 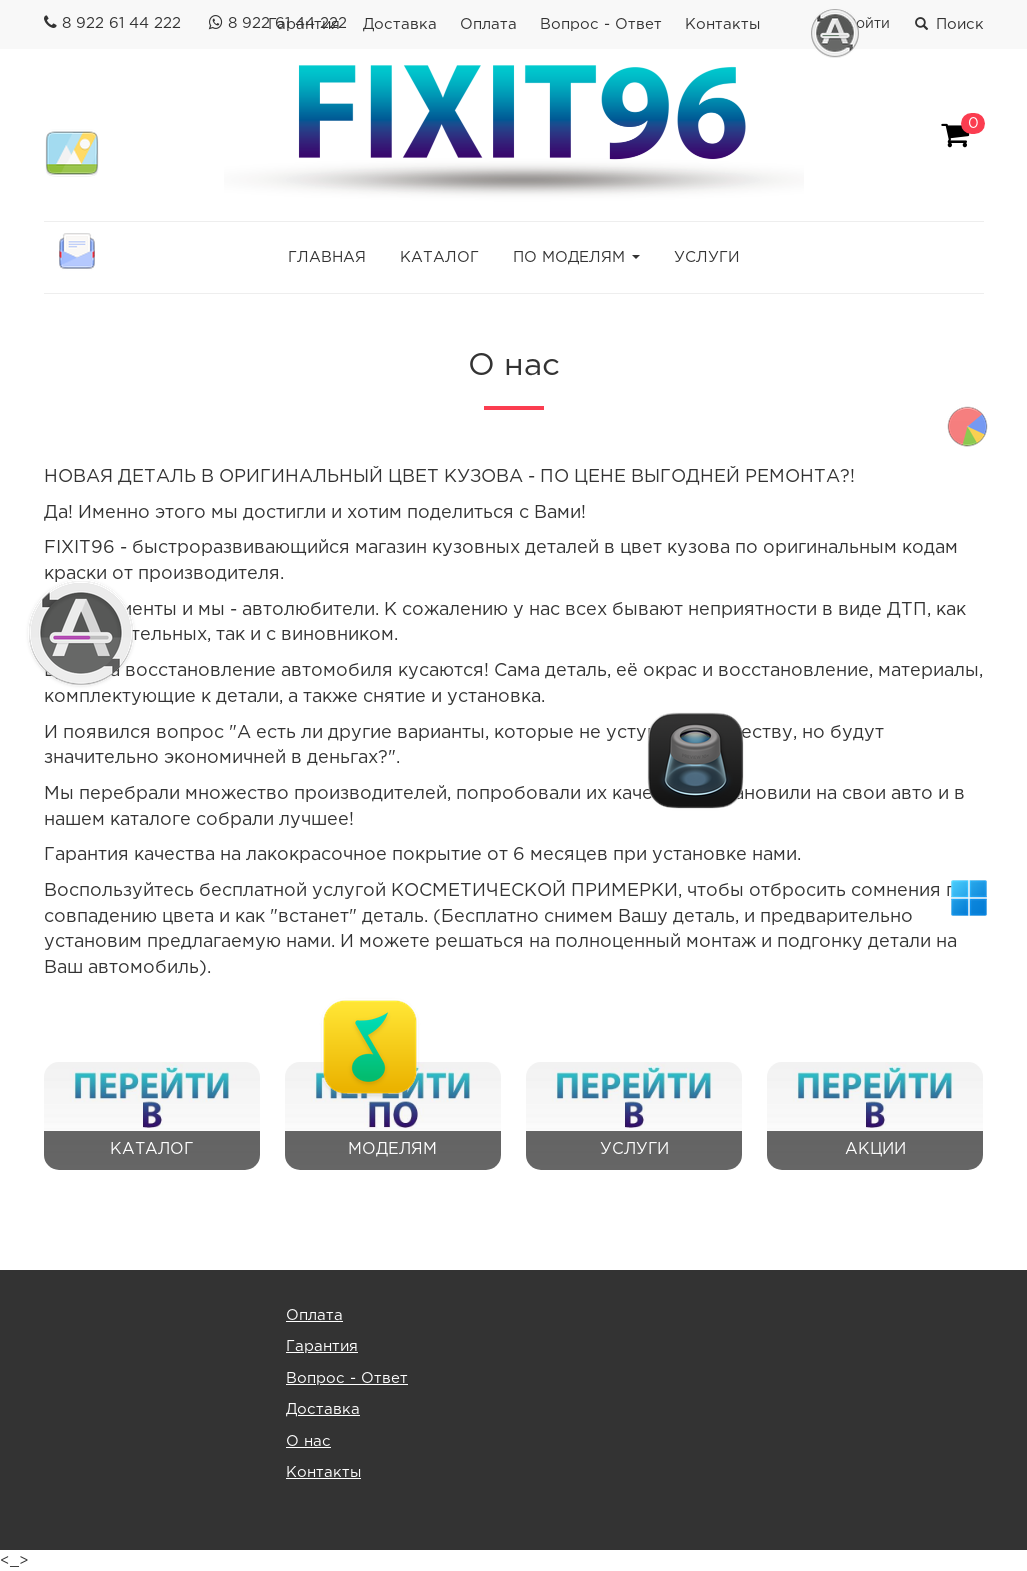 I want to click on open the software update manager, so click(x=835, y=33).